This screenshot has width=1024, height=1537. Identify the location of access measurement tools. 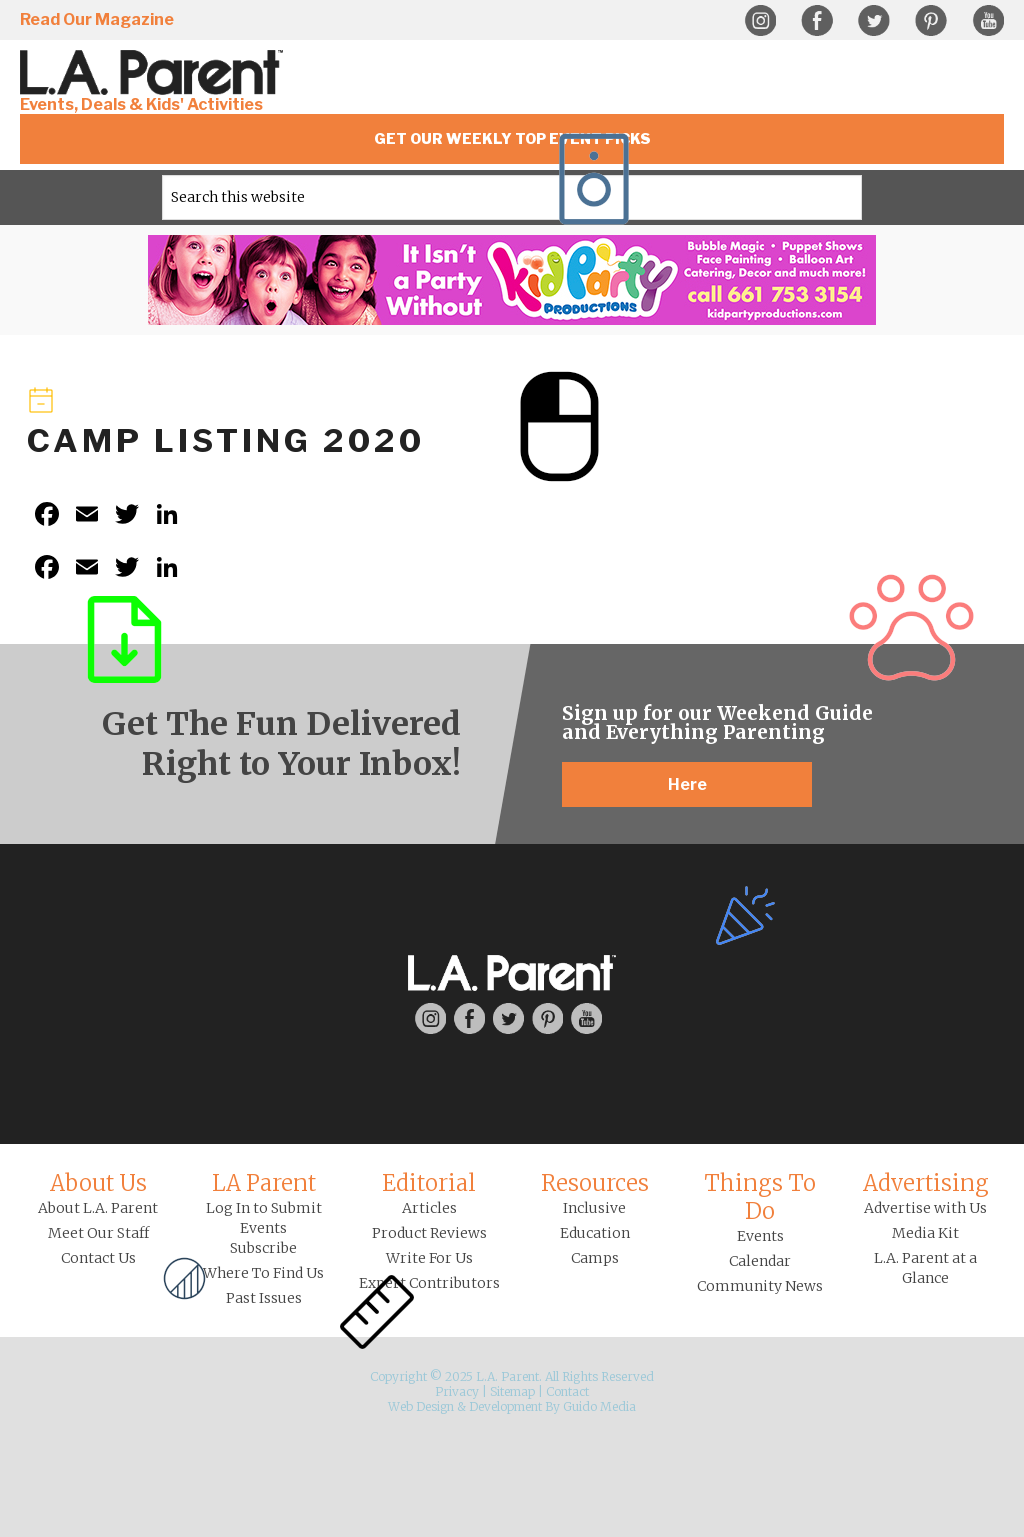
(377, 1312).